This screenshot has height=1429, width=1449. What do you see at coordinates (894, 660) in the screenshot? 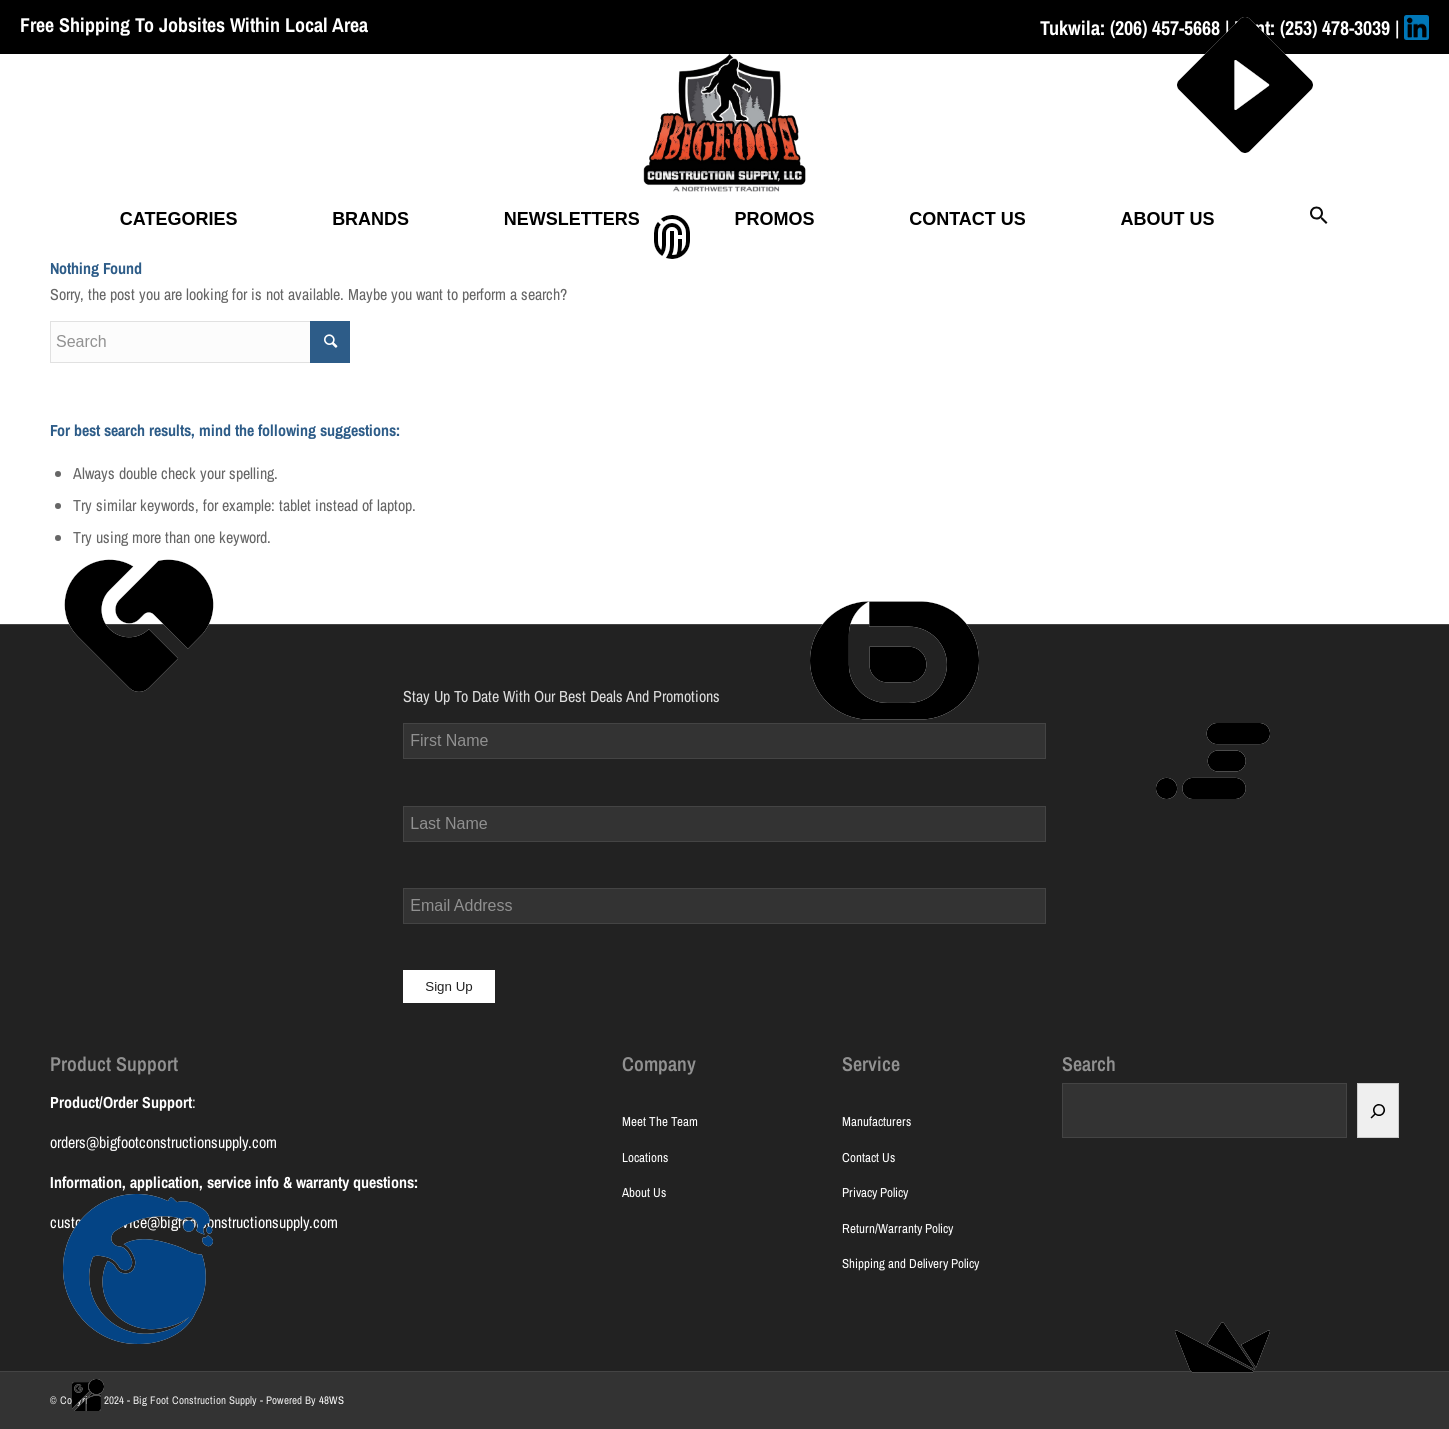
I see `boulanger brand logo` at bounding box center [894, 660].